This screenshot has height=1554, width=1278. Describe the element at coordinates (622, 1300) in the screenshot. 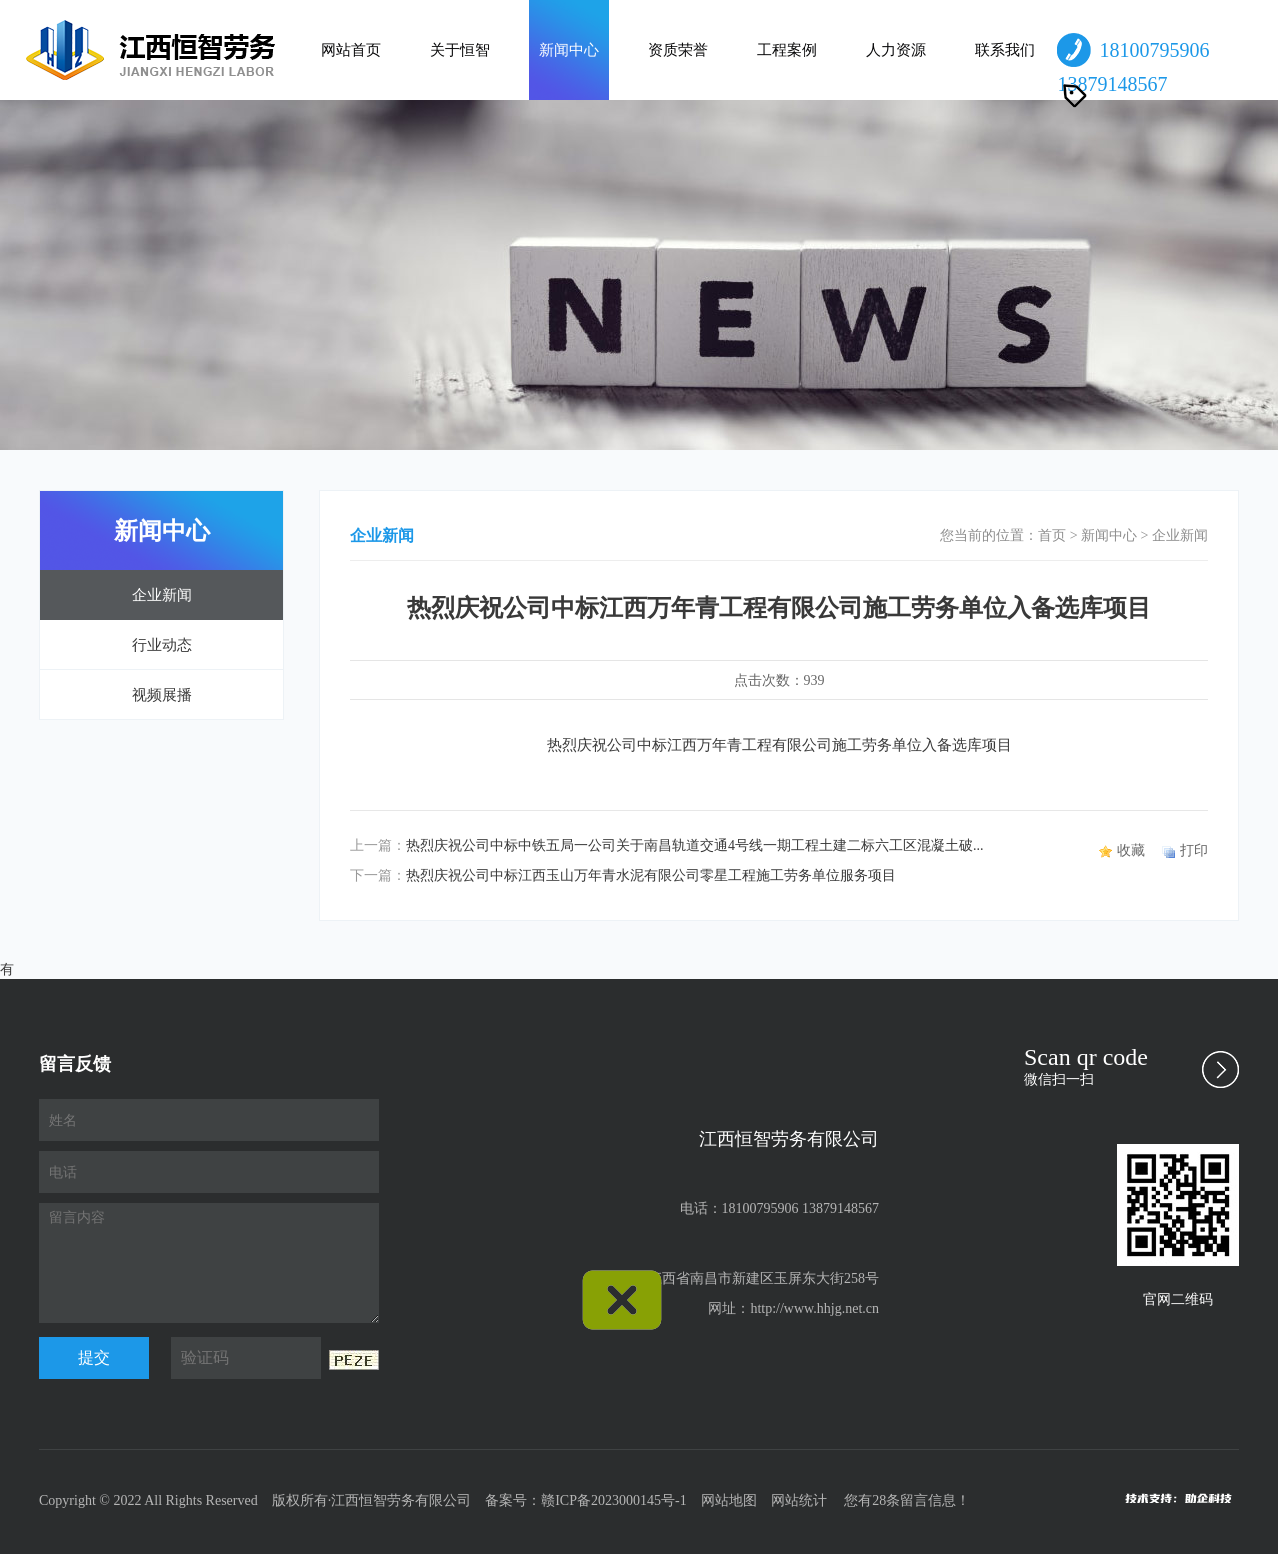

I see `close or dismiss a dialog box` at that location.